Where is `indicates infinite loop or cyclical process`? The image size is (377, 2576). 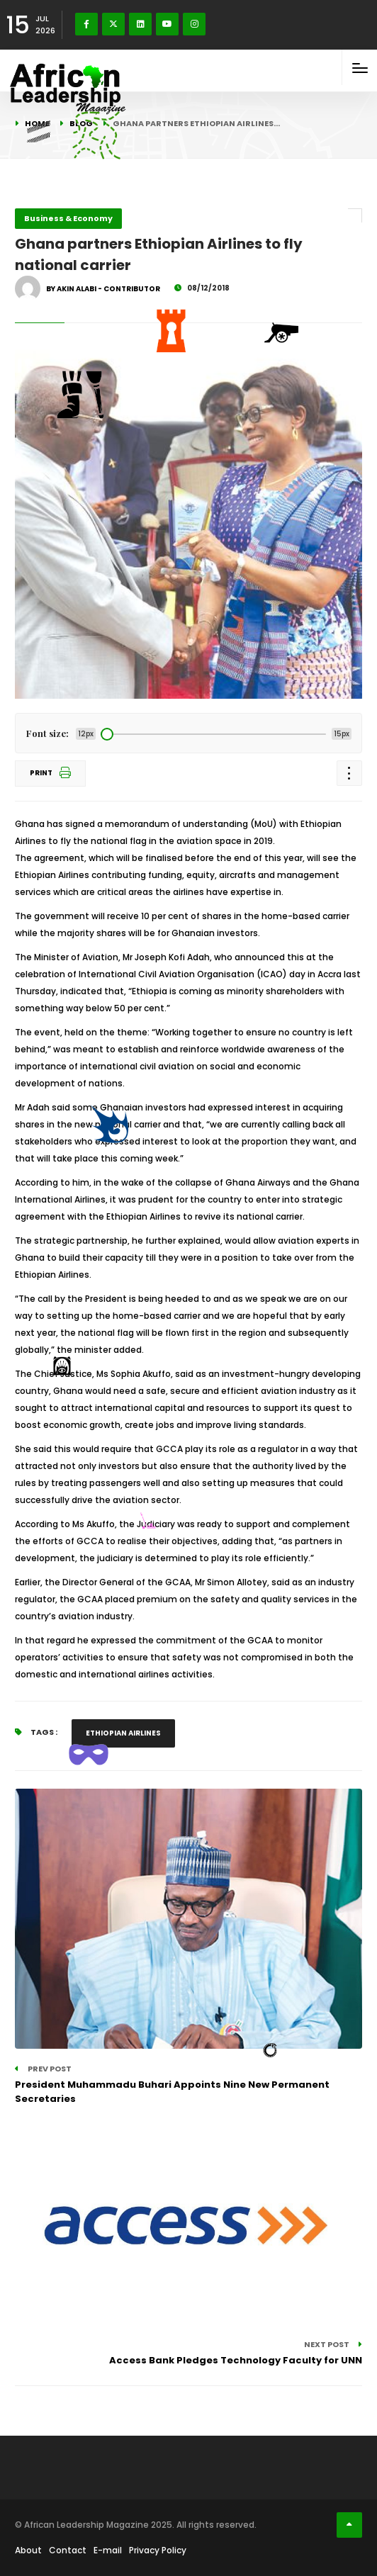 indicates infinite loop or cyclical process is located at coordinates (270, 2050).